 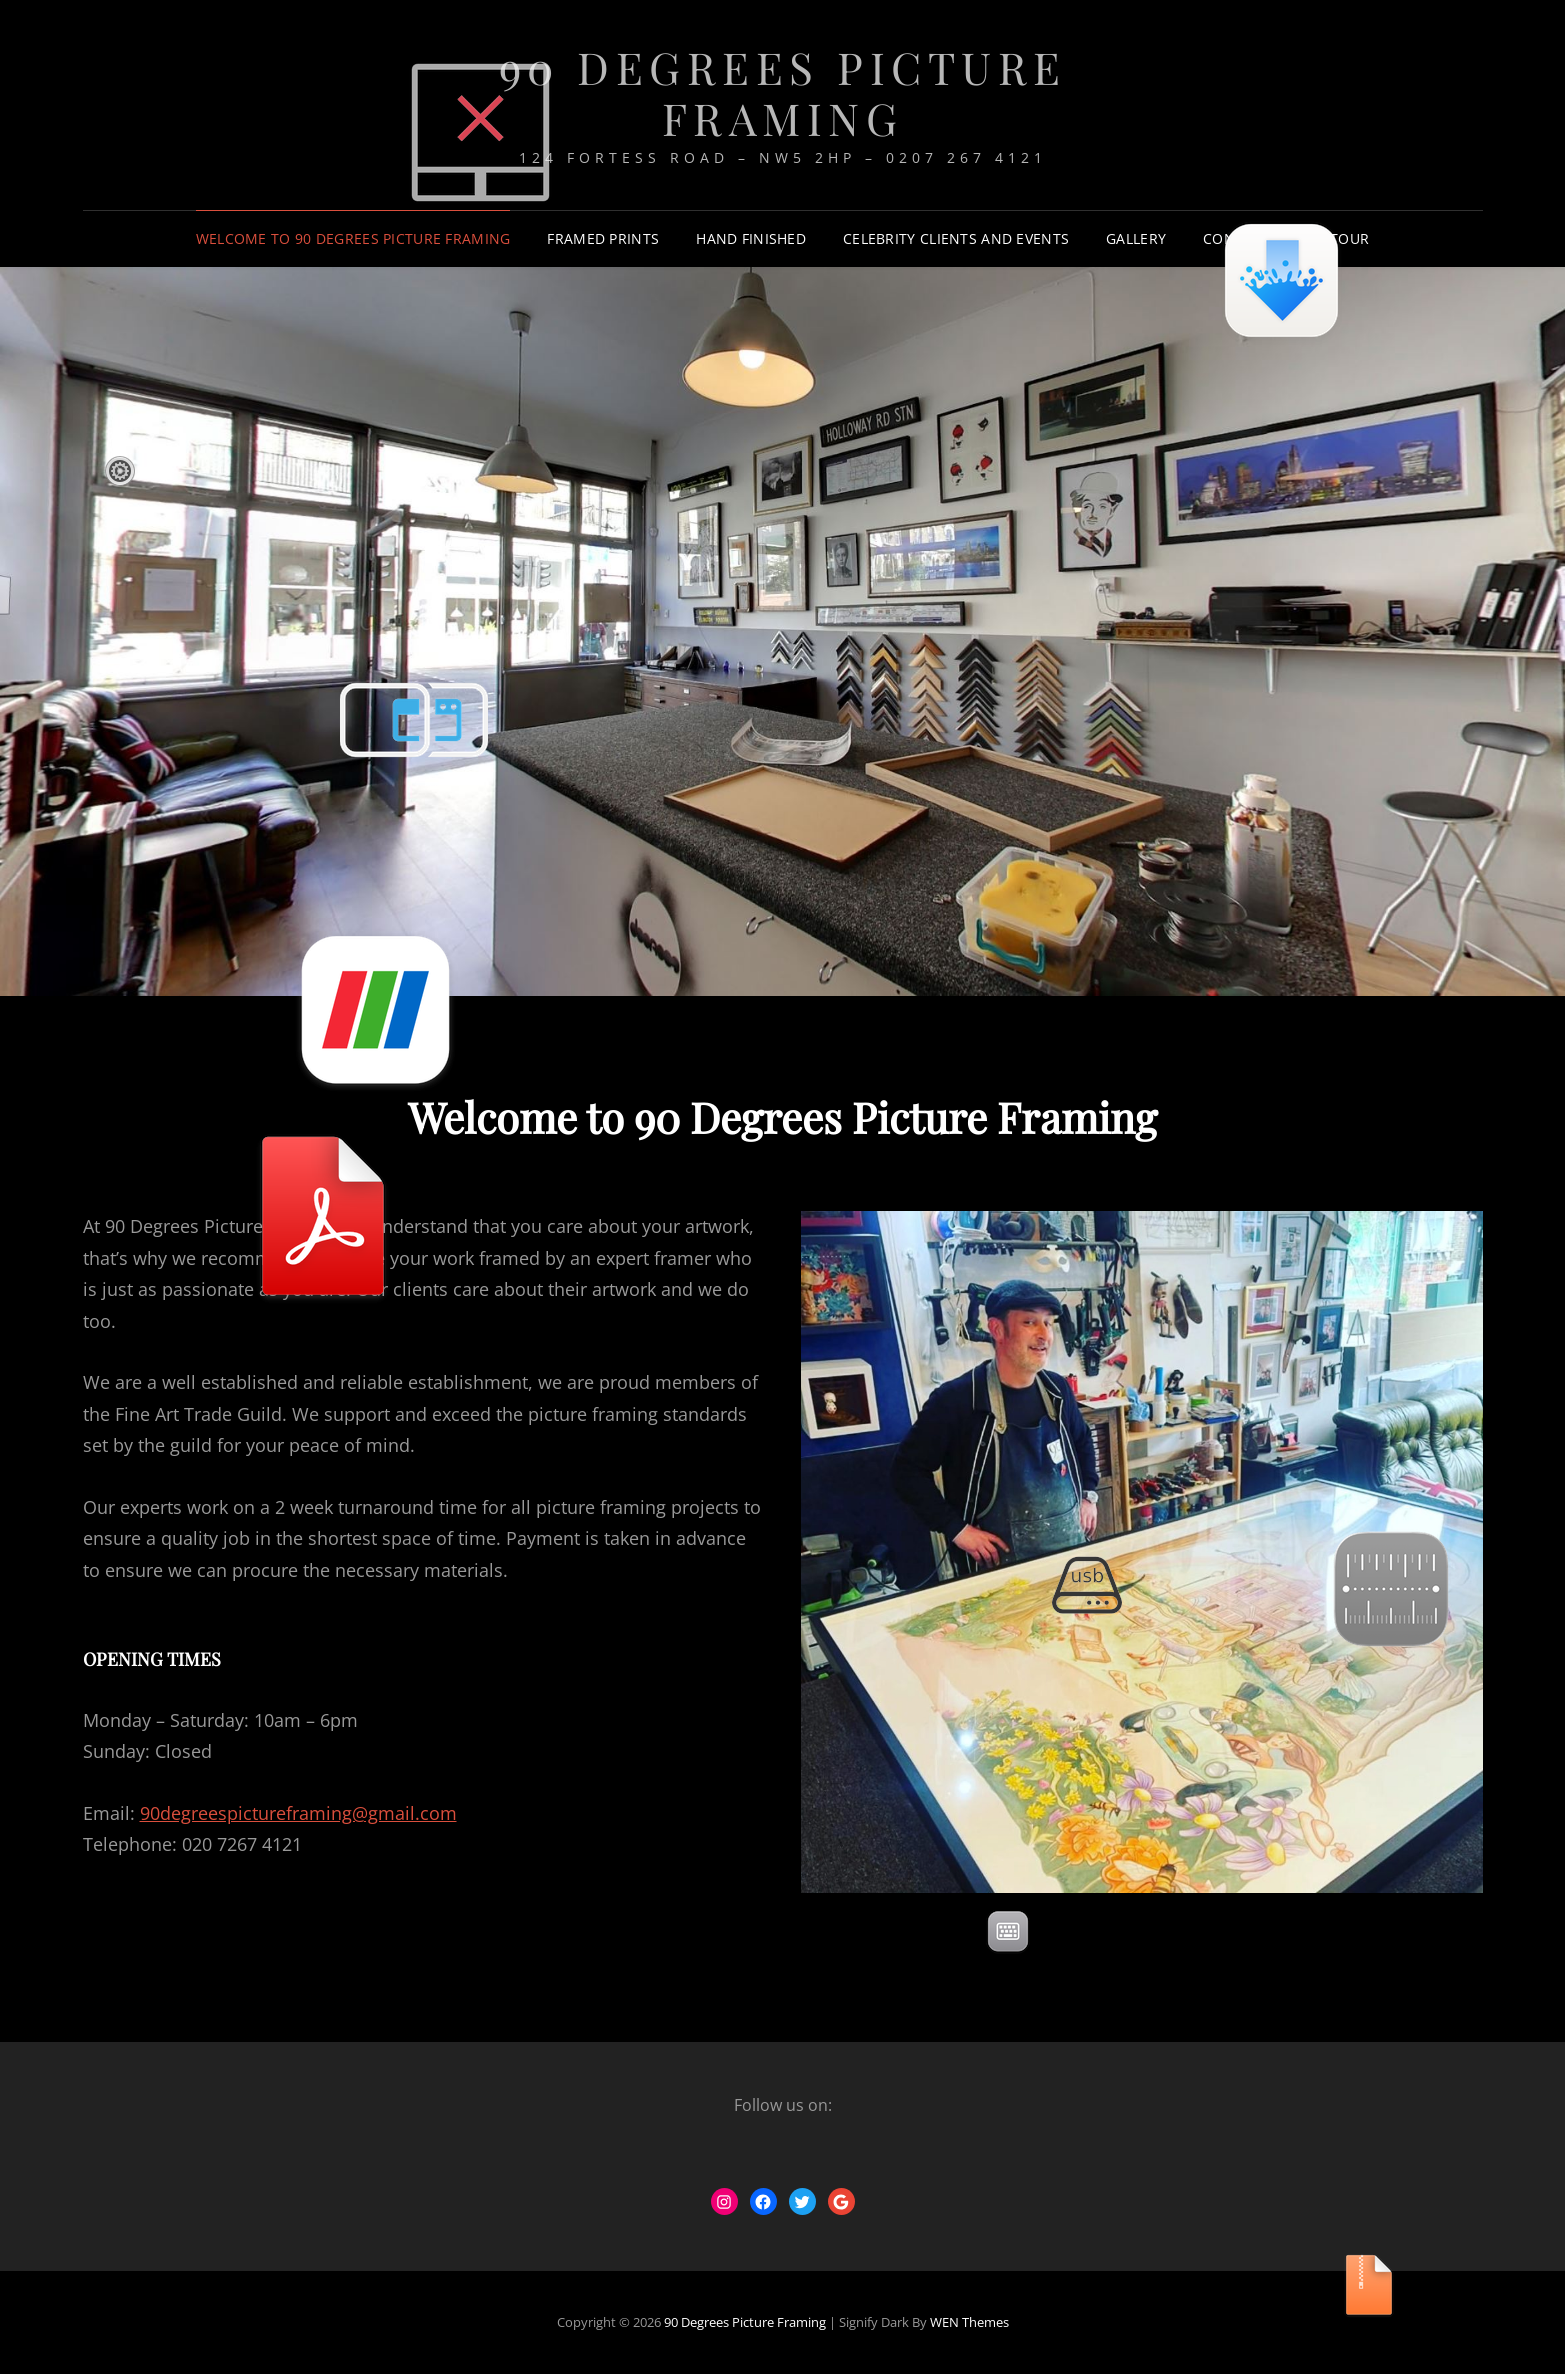 What do you see at coordinates (480, 132) in the screenshot?
I see `touchpad is disabled or unavailable` at bounding box center [480, 132].